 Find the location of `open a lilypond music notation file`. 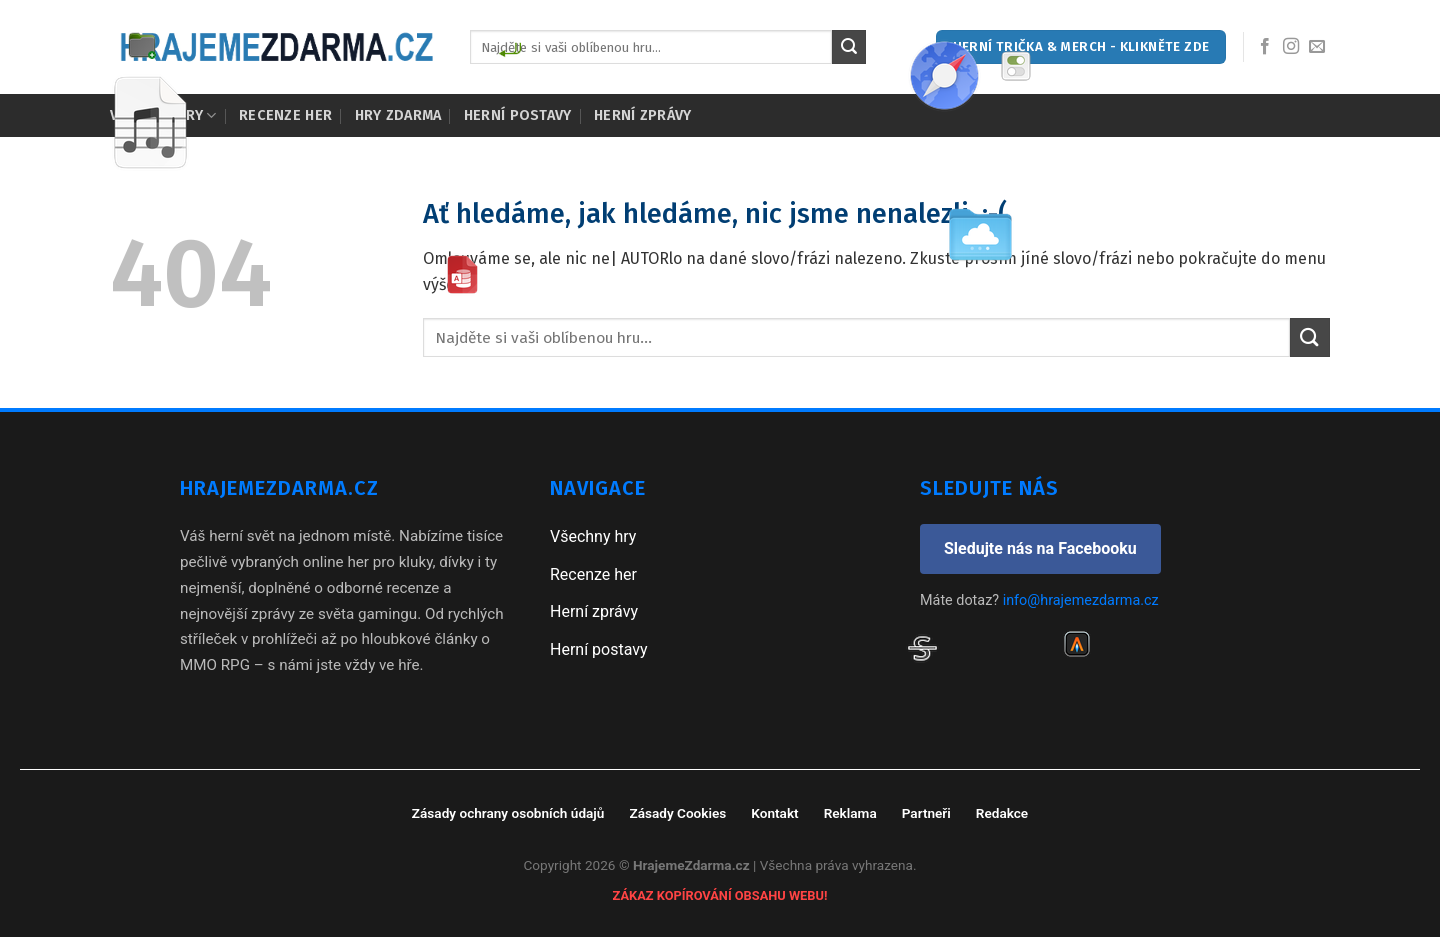

open a lilypond music notation file is located at coordinates (150, 122).